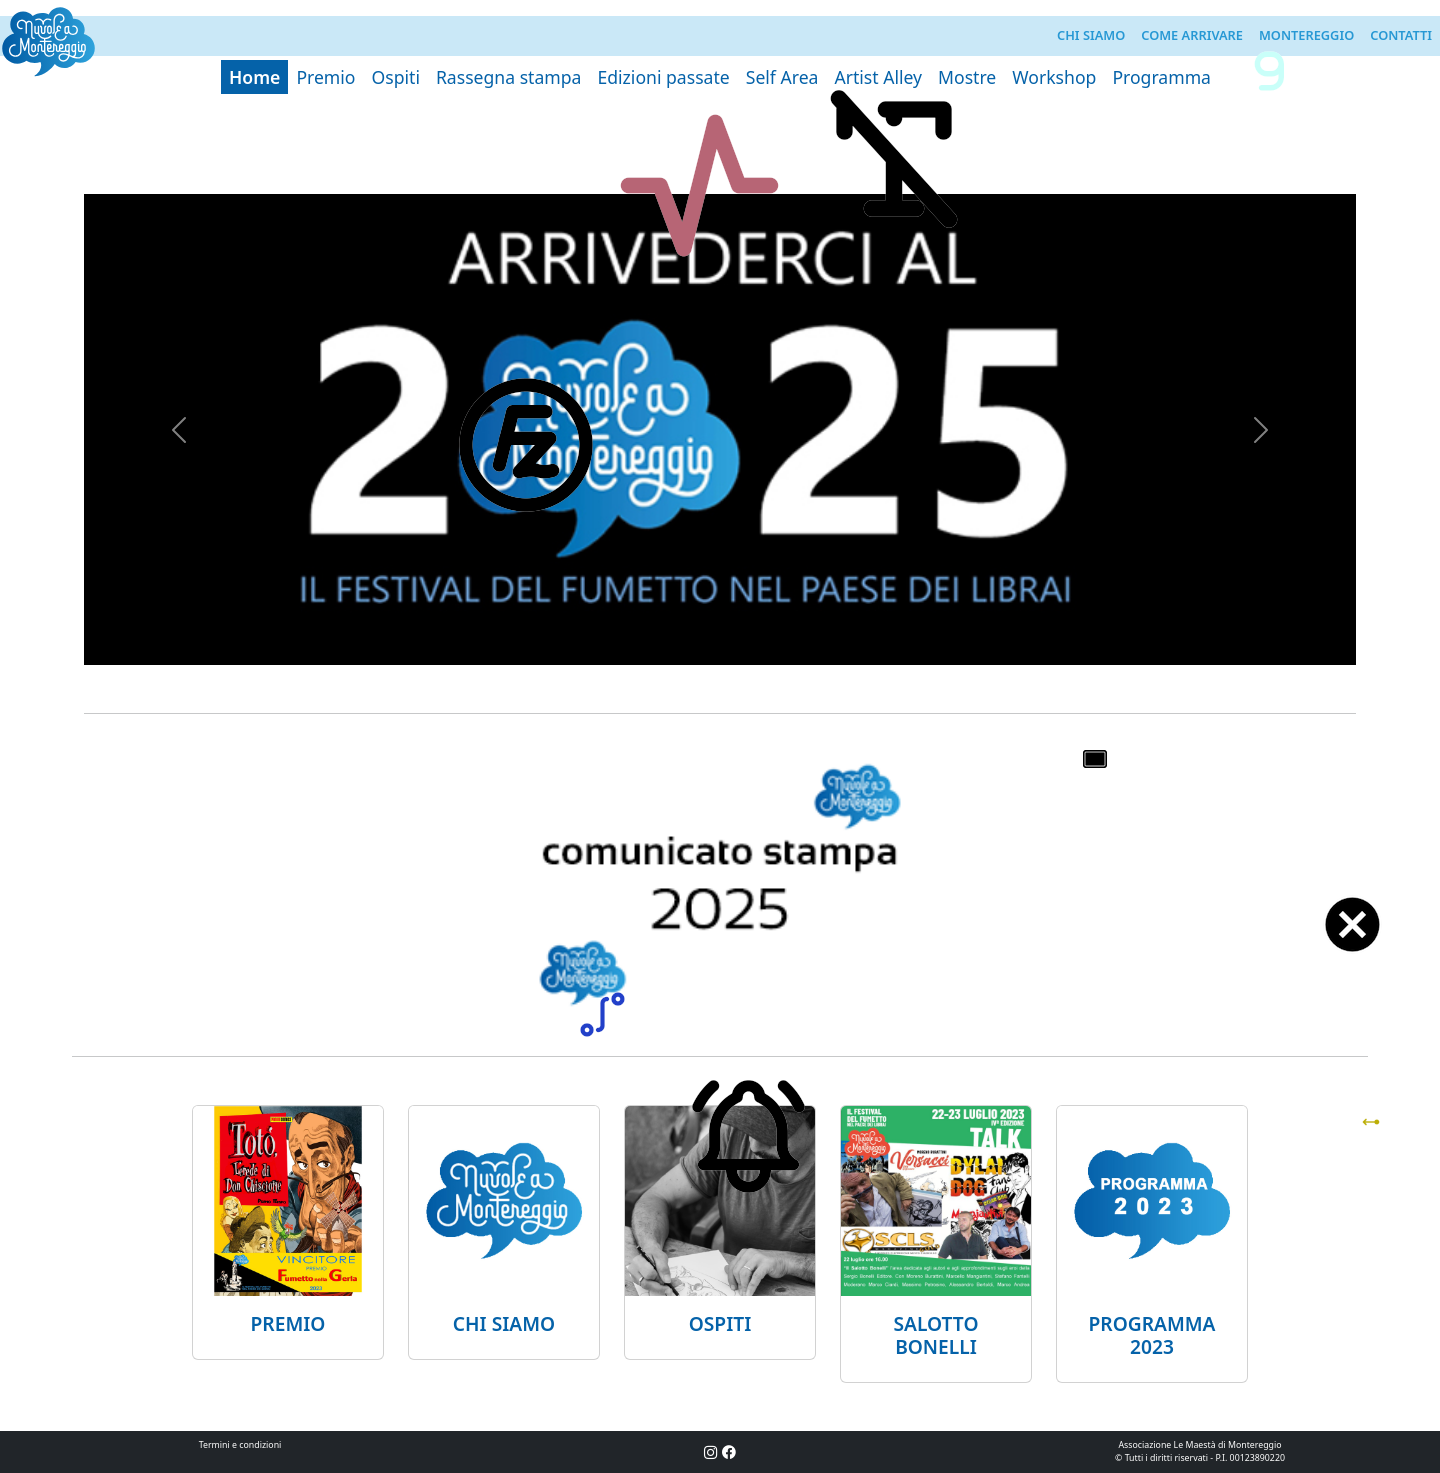  I want to click on disable text formatting, so click(894, 159).